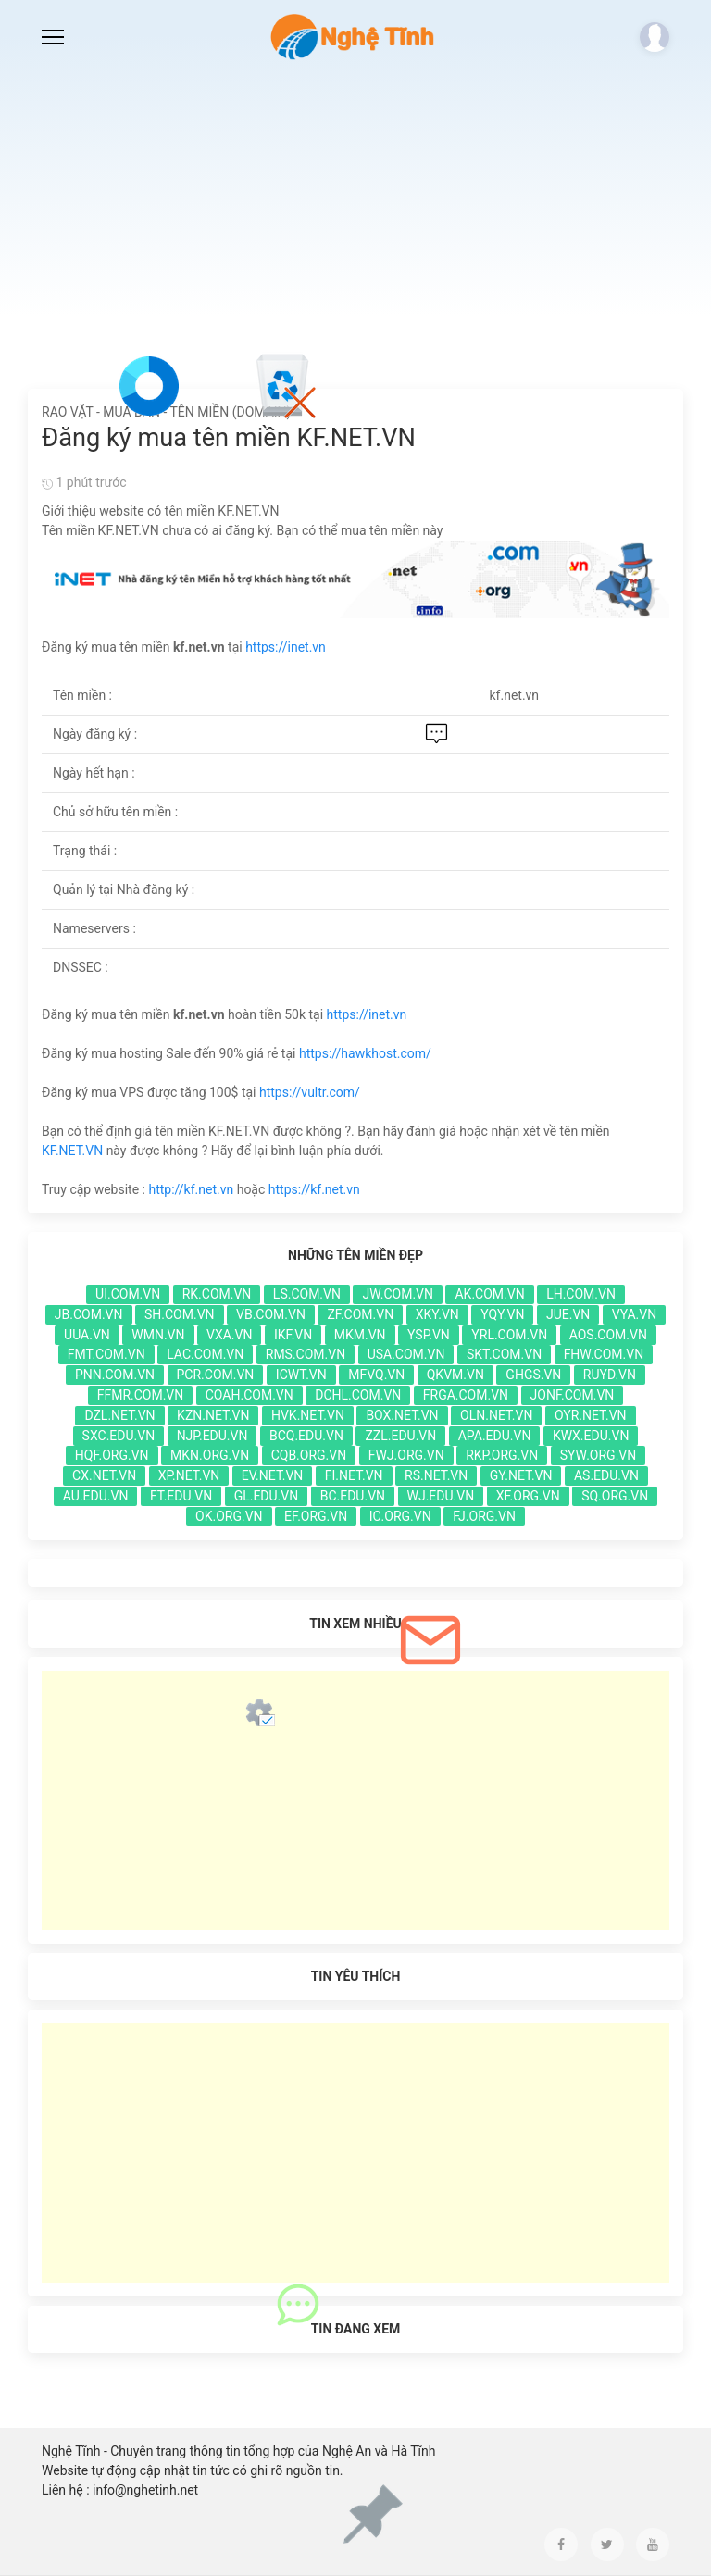 This screenshot has width=711, height=2576. I want to click on open the comments section, so click(298, 2305).